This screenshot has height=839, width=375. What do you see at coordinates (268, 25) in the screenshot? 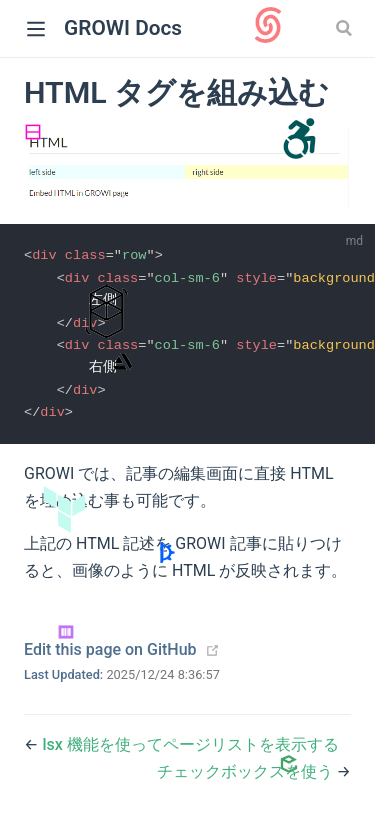
I see `upstash brand logo` at bounding box center [268, 25].